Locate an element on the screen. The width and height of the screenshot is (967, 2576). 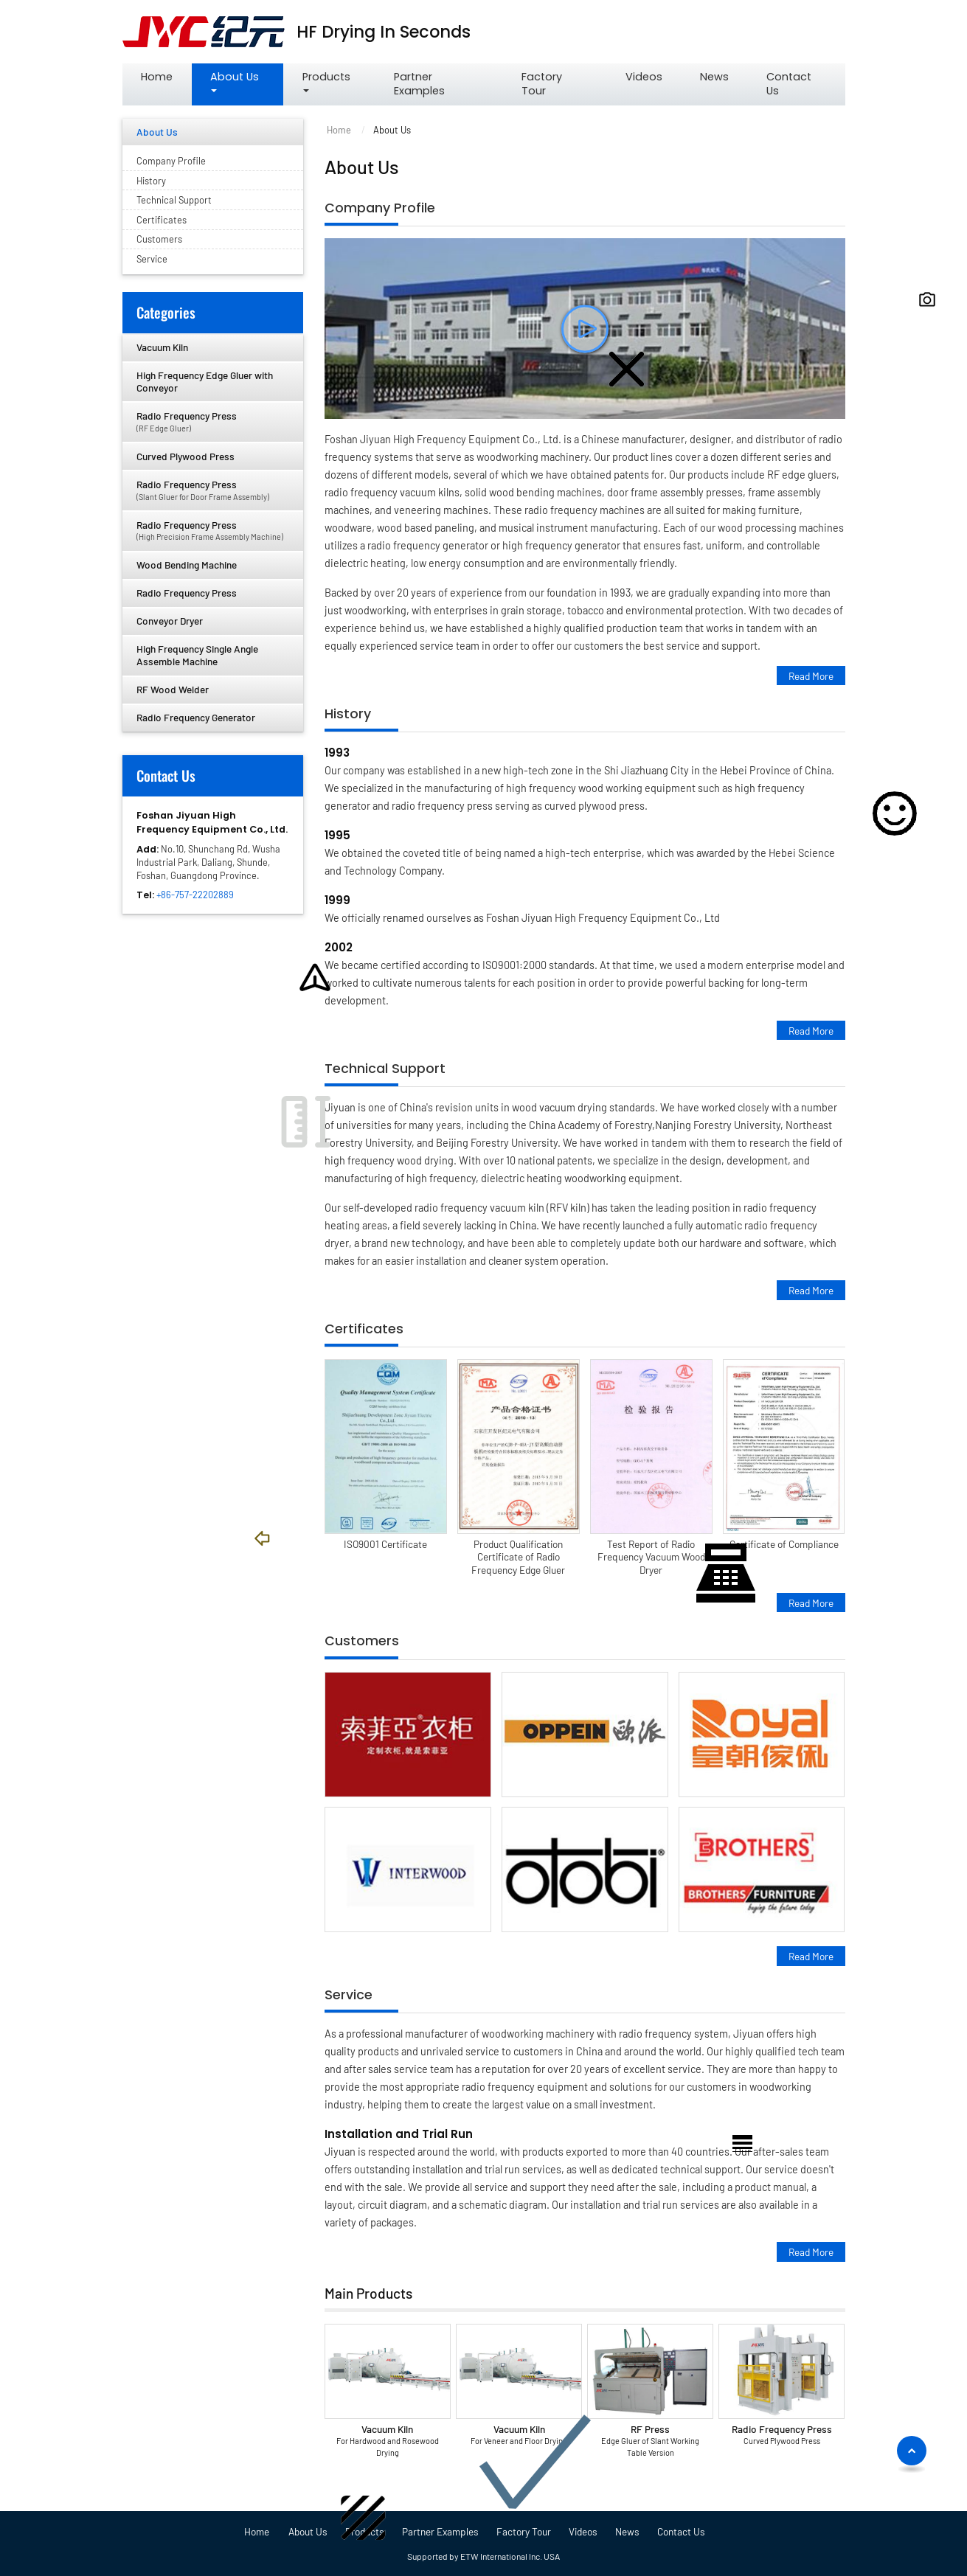
confirm or submit an action is located at coordinates (534, 2462).